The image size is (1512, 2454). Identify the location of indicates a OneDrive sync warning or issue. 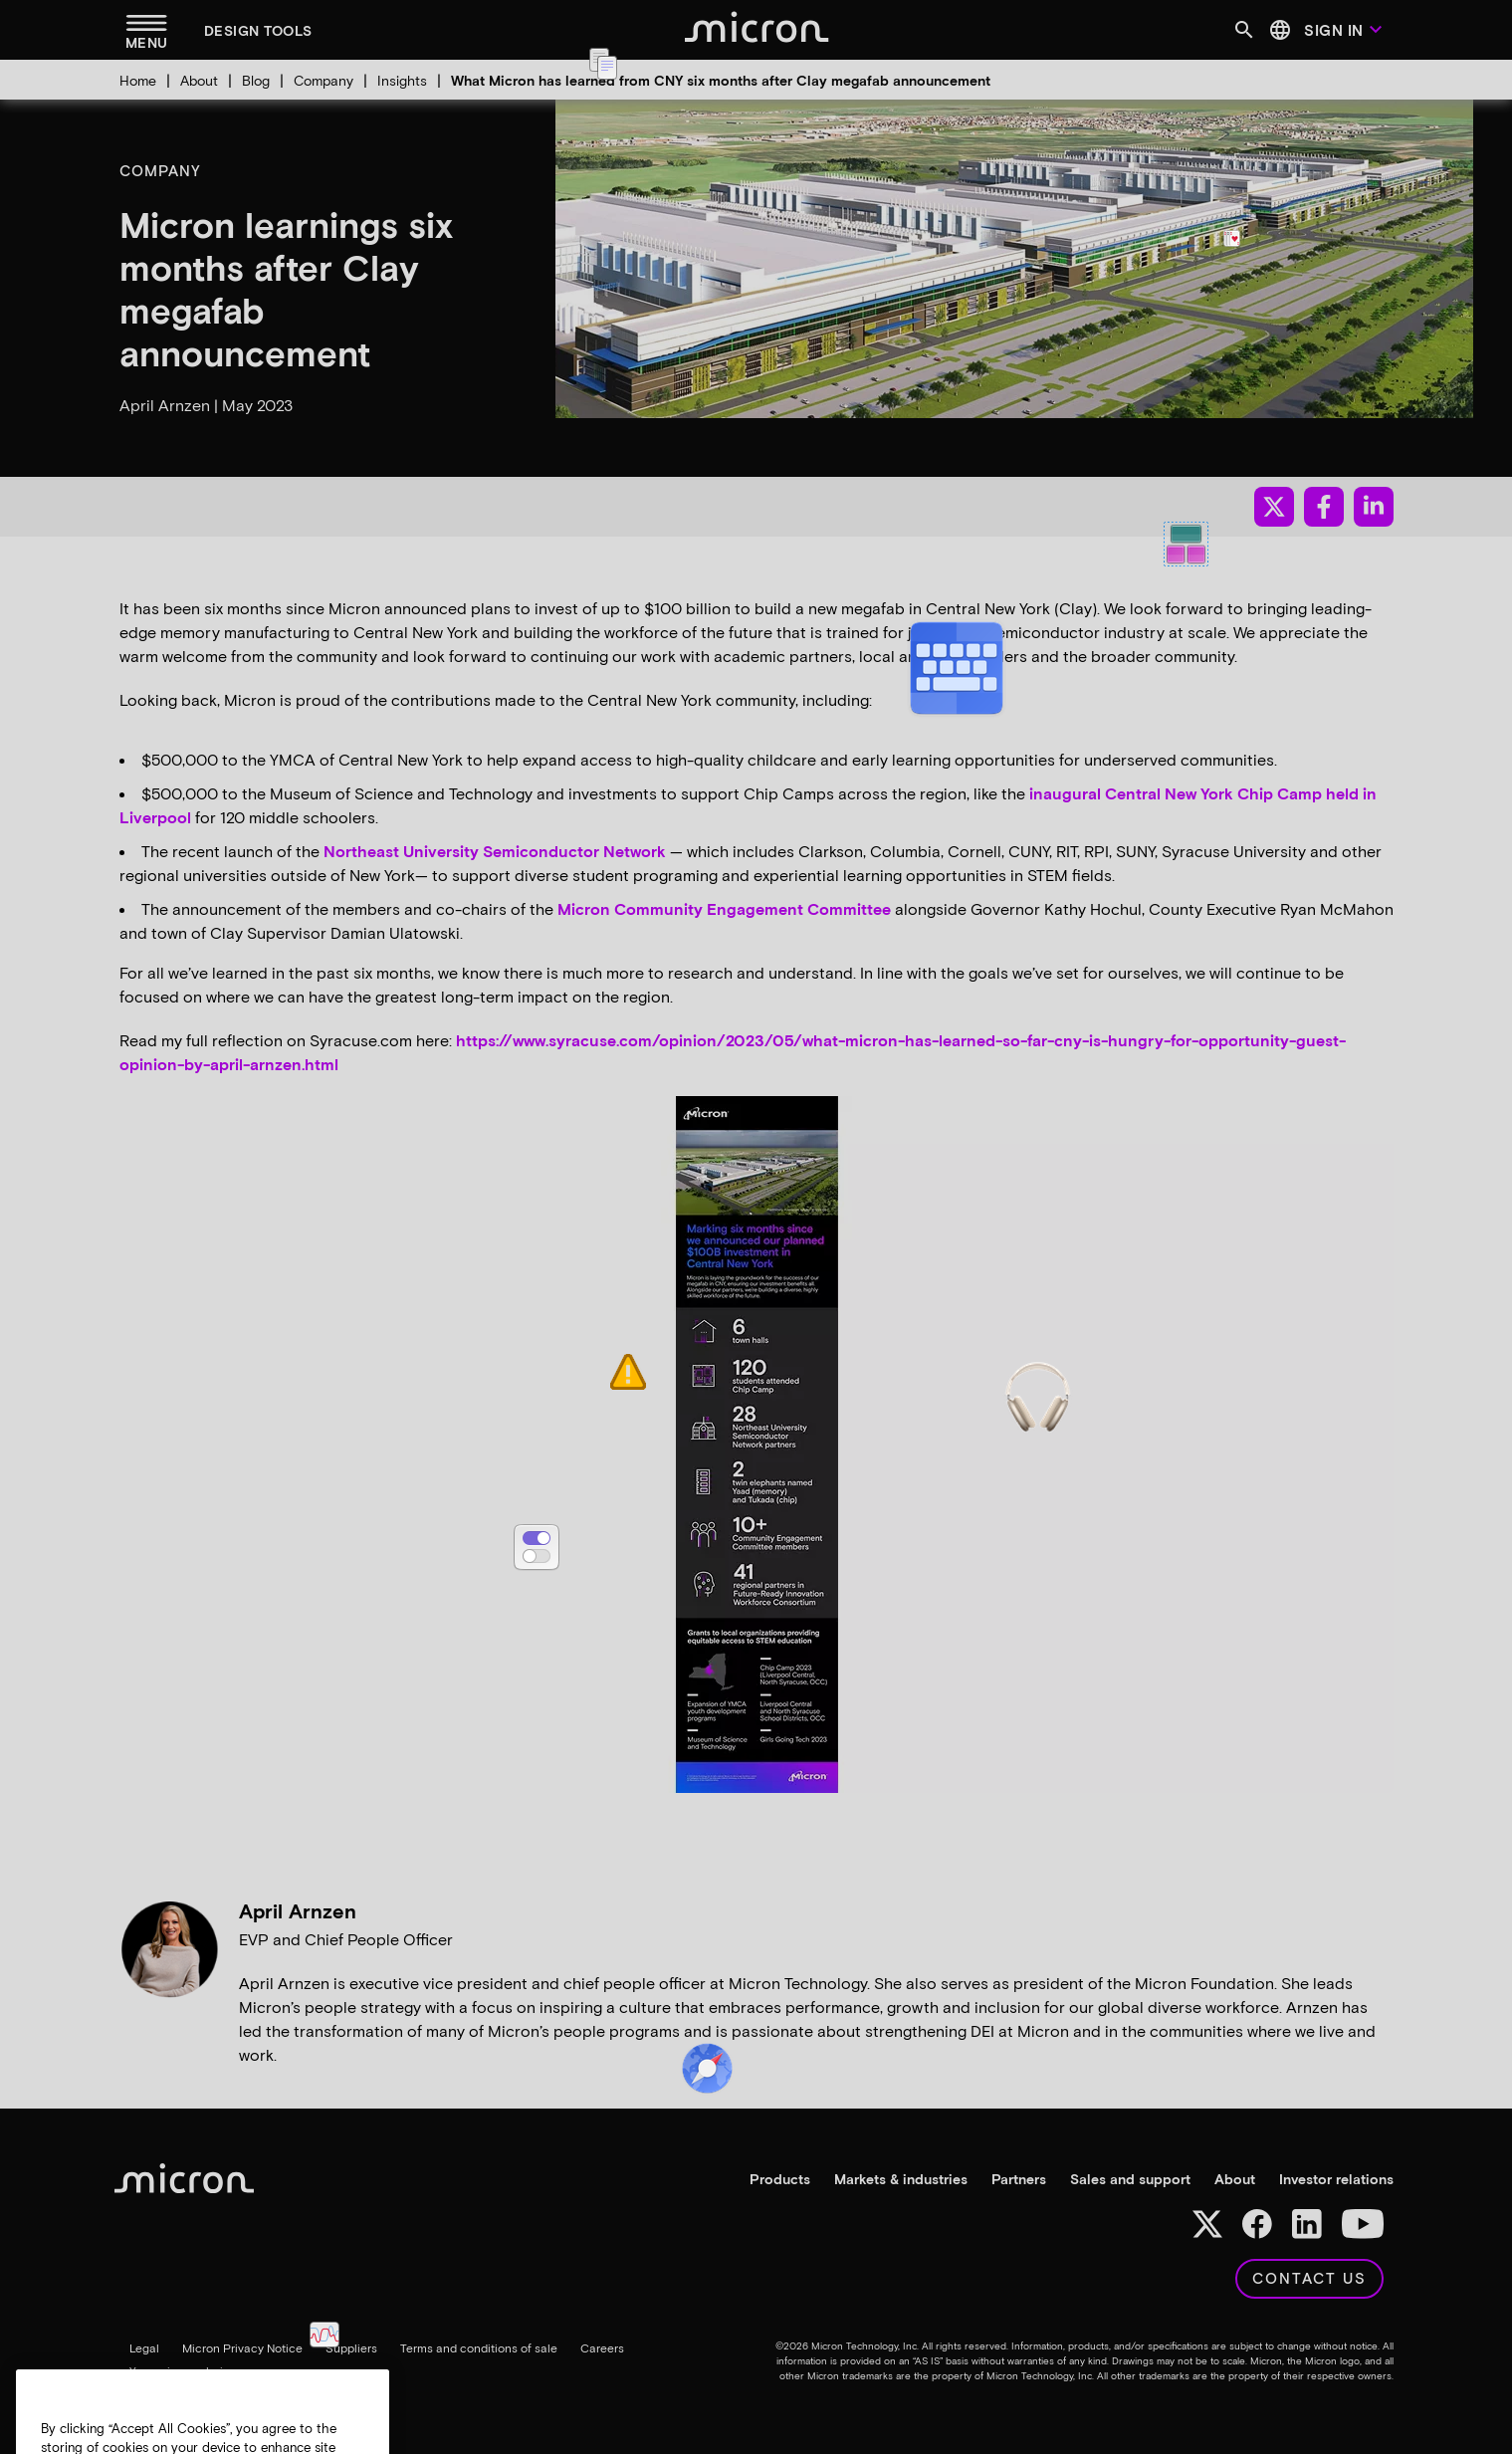
(628, 1372).